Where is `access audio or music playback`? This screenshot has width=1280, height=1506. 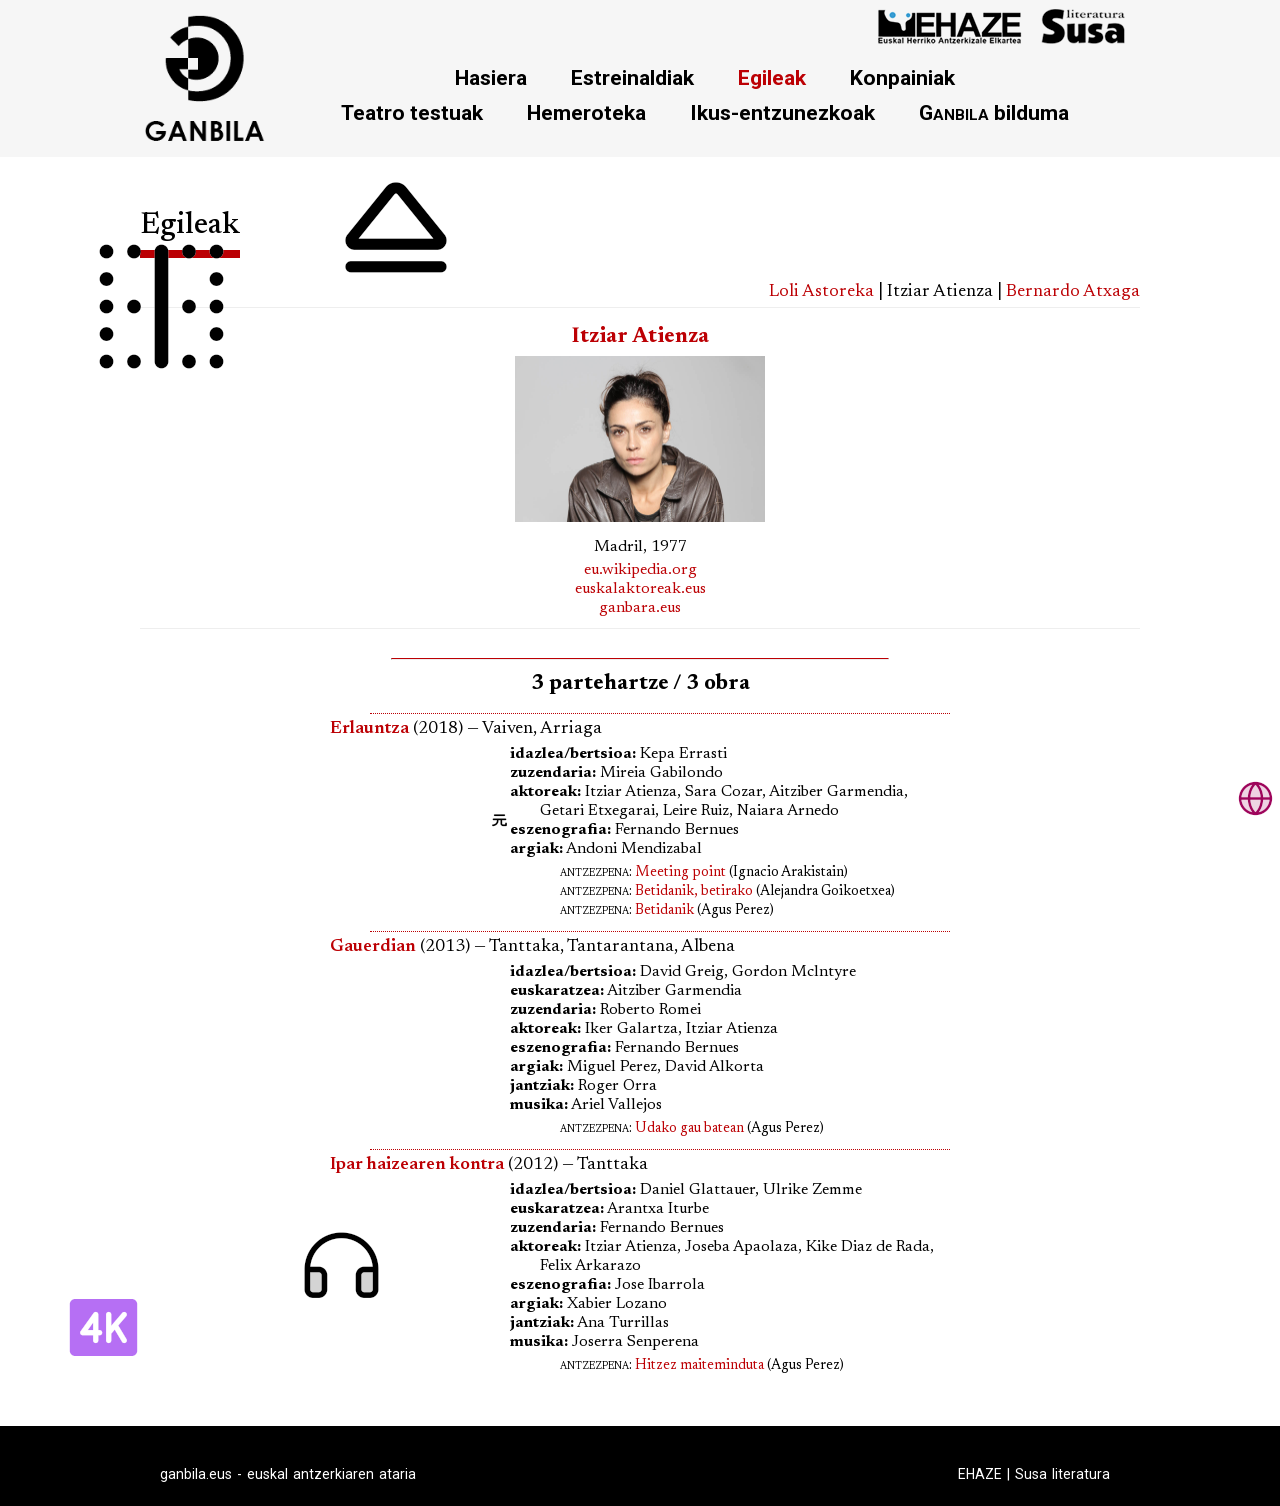
access audio or music playback is located at coordinates (341, 1269).